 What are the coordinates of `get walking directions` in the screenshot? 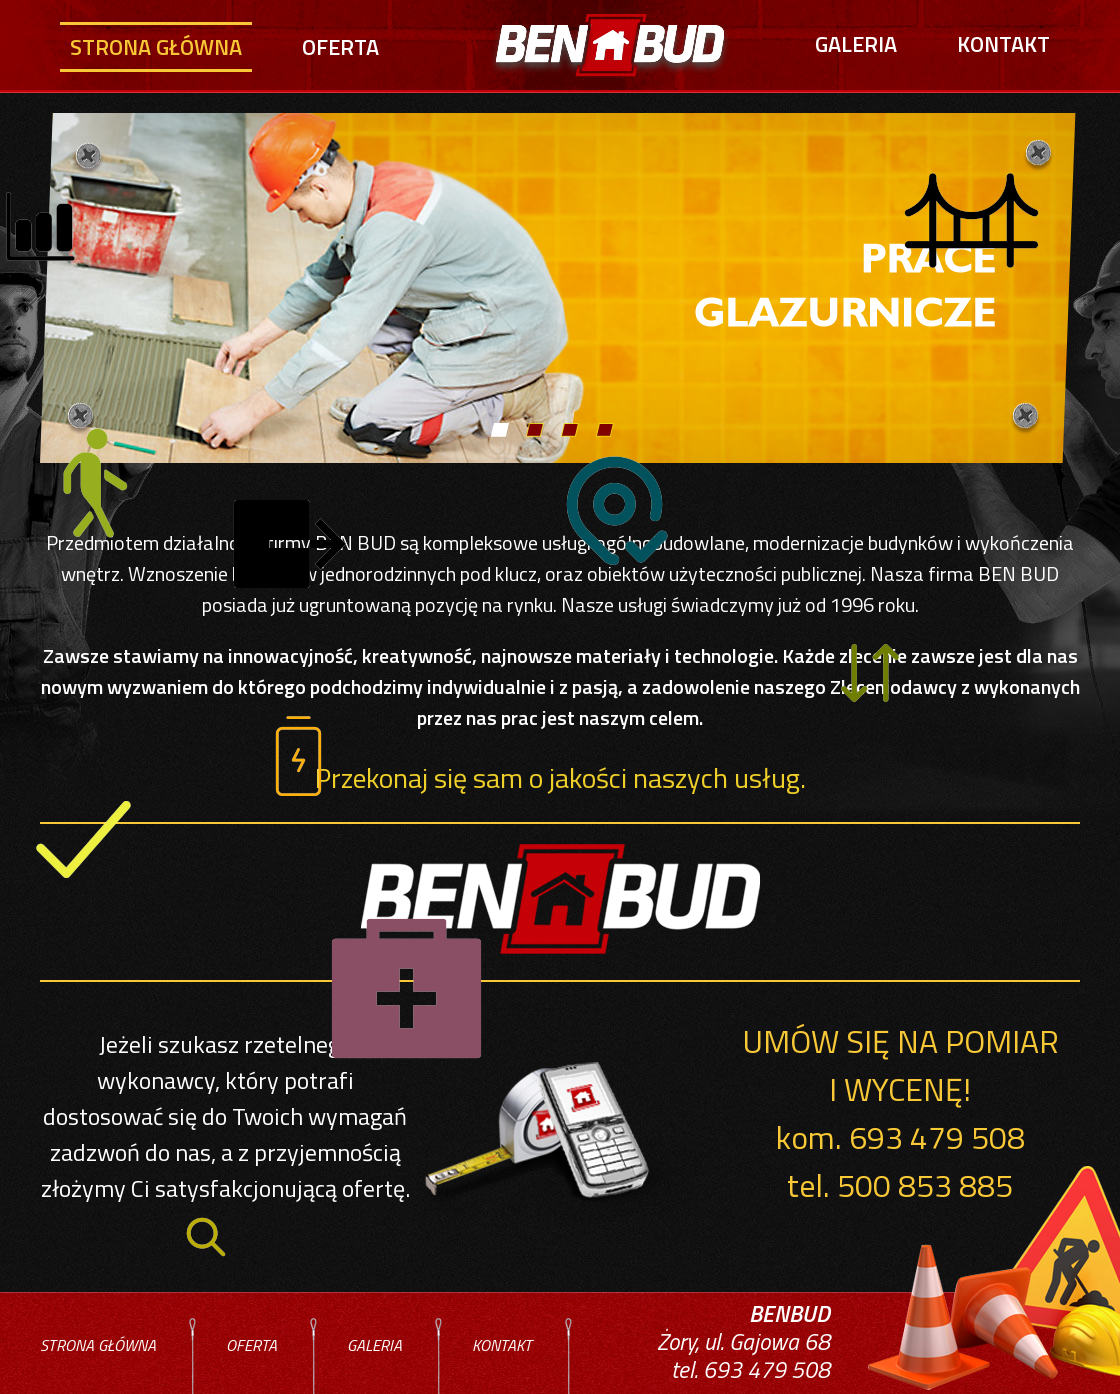 It's located at (97, 482).